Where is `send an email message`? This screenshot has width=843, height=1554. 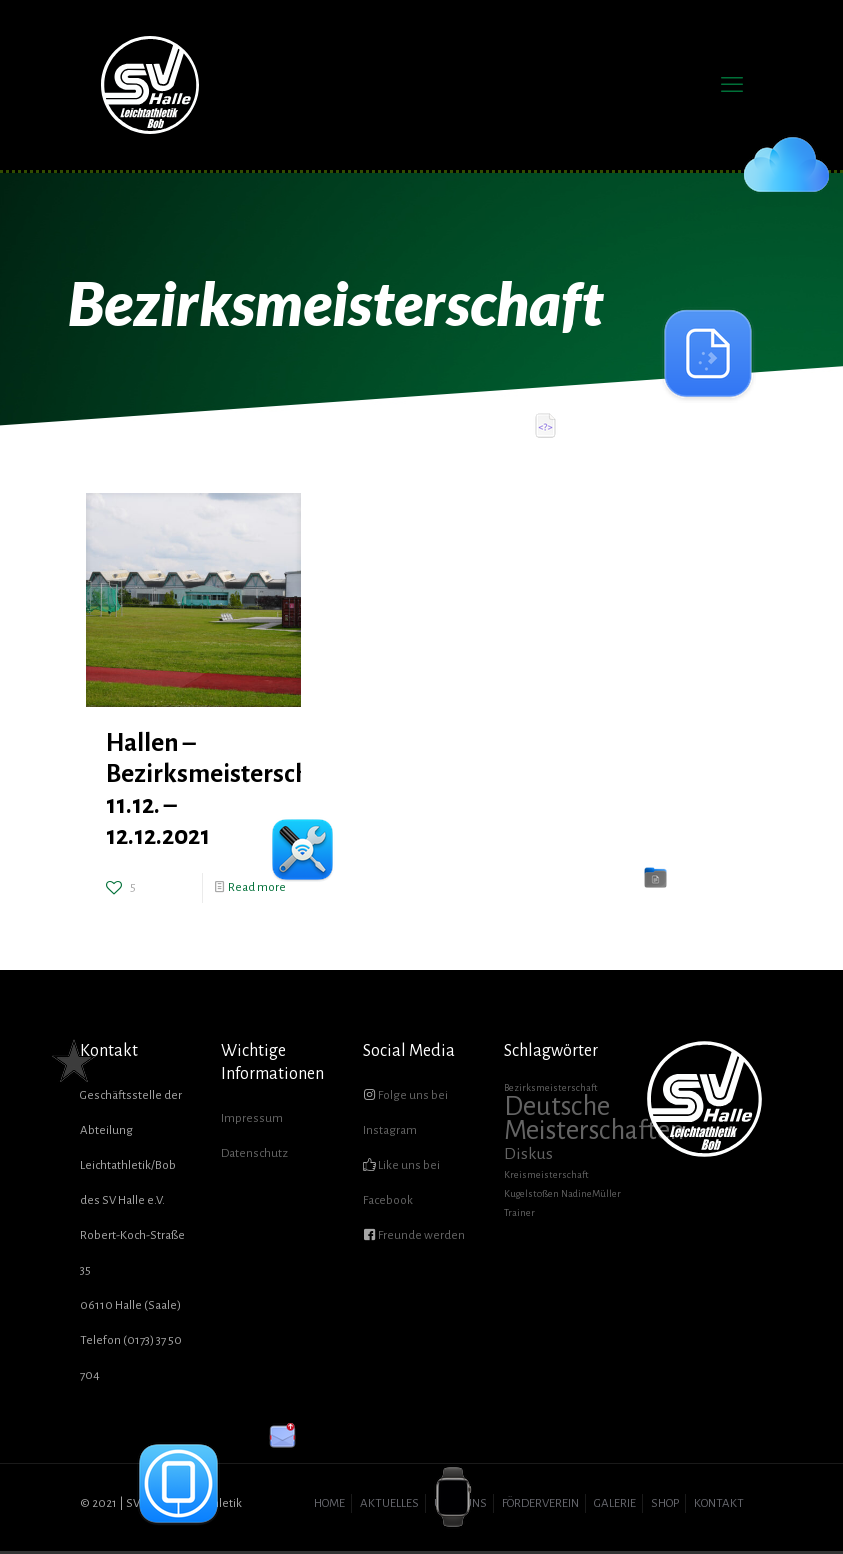 send an email message is located at coordinates (282, 1436).